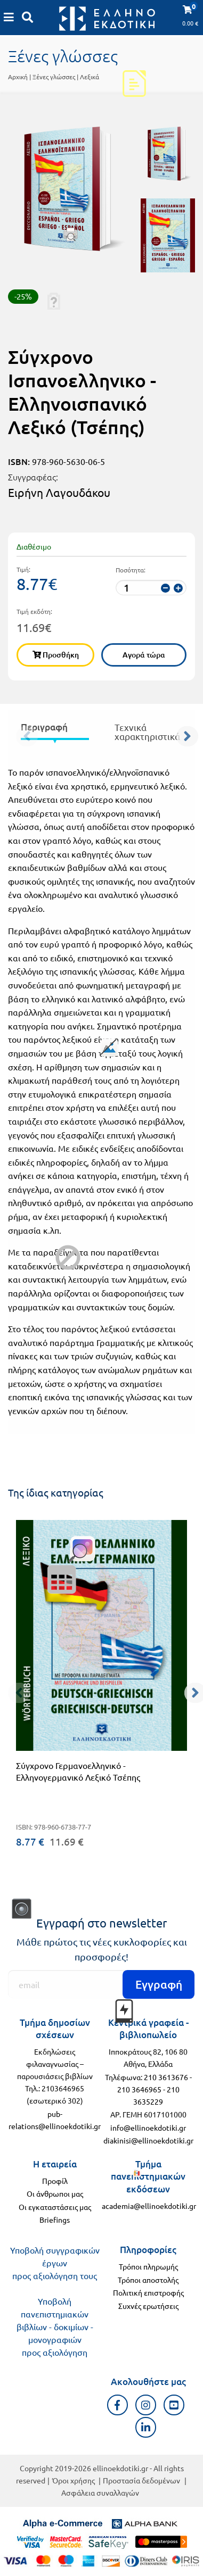  Describe the element at coordinates (70, 234) in the screenshot. I see `preview document before printing` at that location.